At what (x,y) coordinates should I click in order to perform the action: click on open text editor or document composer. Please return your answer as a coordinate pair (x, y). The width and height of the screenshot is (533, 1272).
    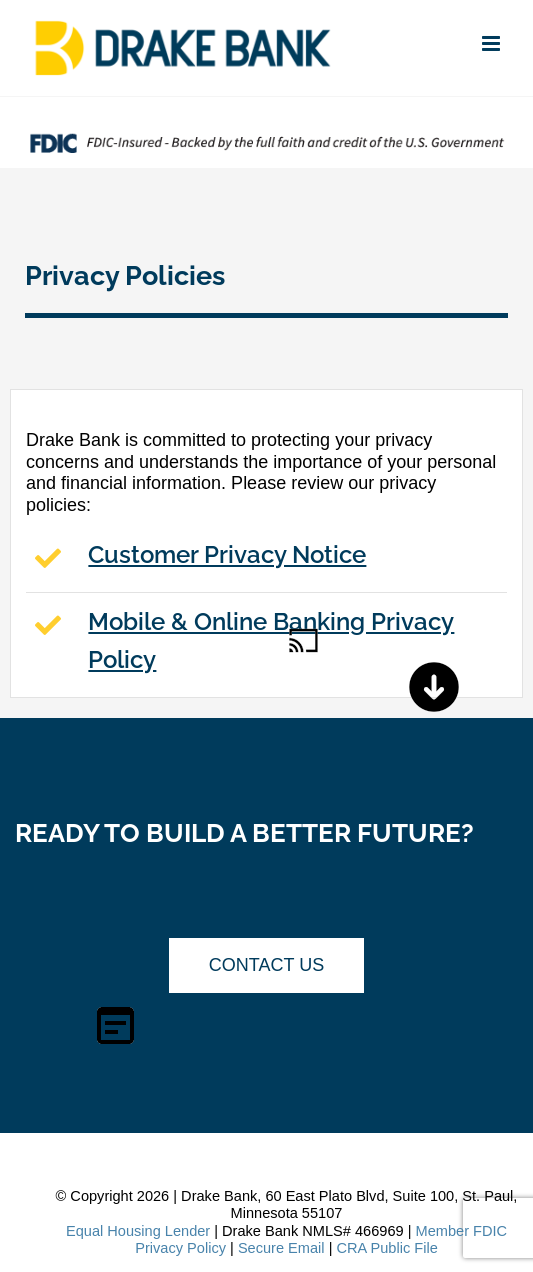
    Looking at the image, I should click on (115, 1025).